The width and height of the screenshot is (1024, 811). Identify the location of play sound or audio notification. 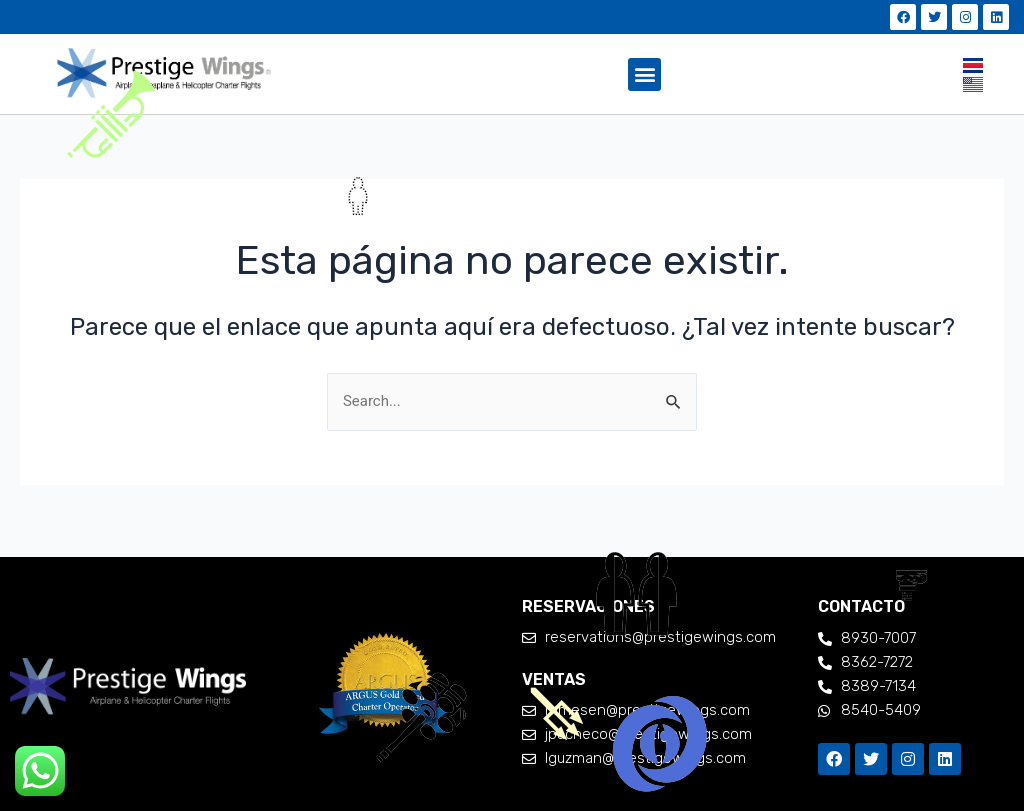
(110, 114).